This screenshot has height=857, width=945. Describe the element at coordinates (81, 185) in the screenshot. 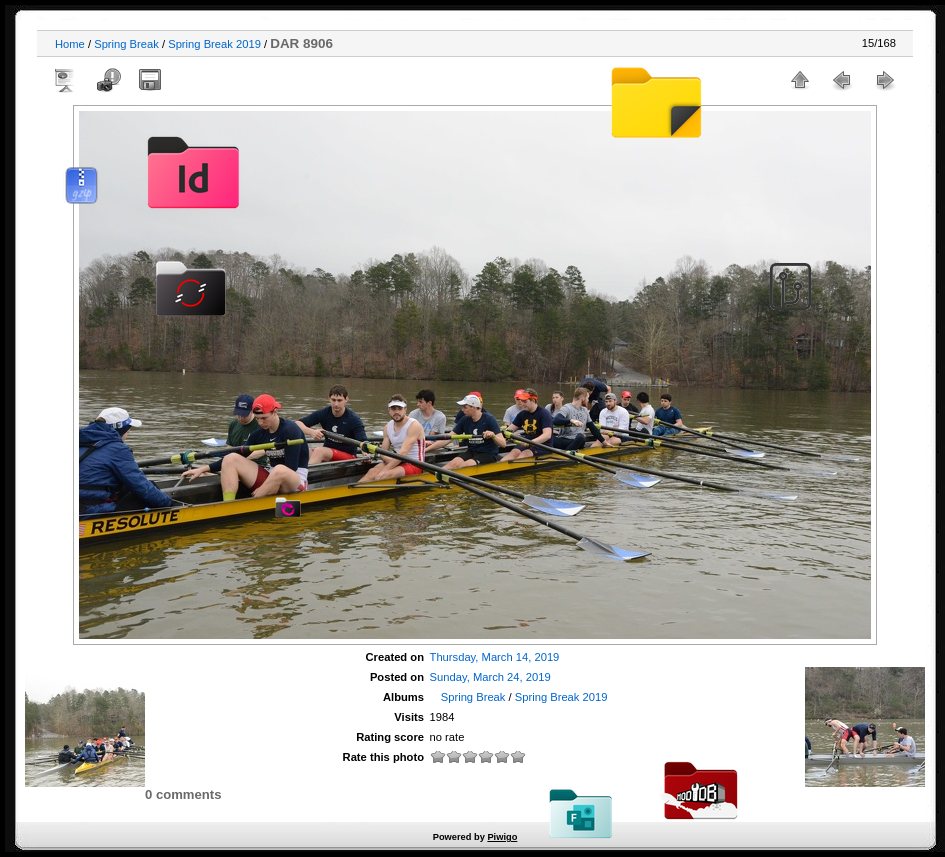

I see `a gzip compressed archive file` at that location.